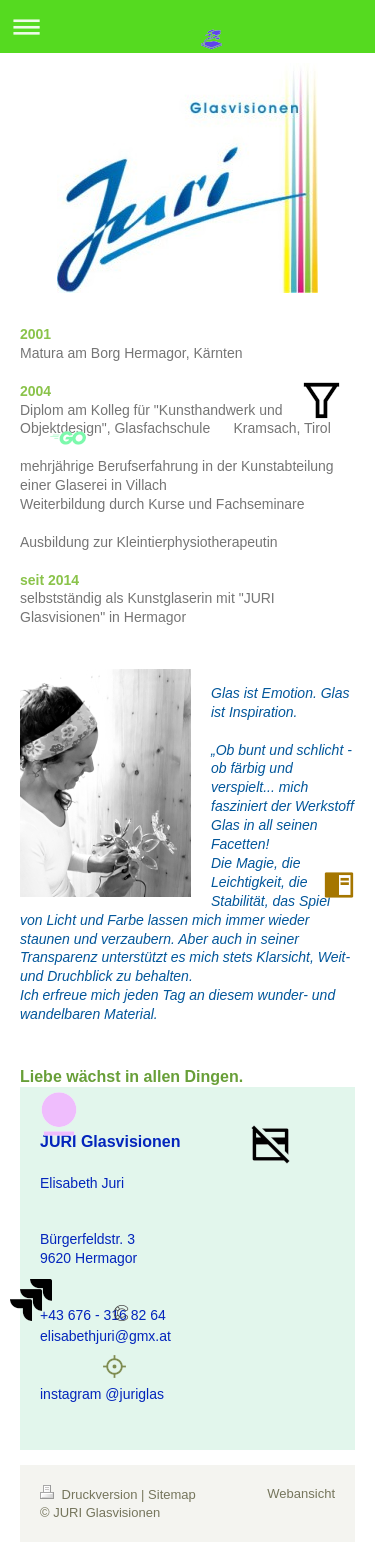 Image resolution: width=375 pixels, height=1542 pixels. What do you see at coordinates (68, 438) in the screenshot?
I see `go programming language logo` at bounding box center [68, 438].